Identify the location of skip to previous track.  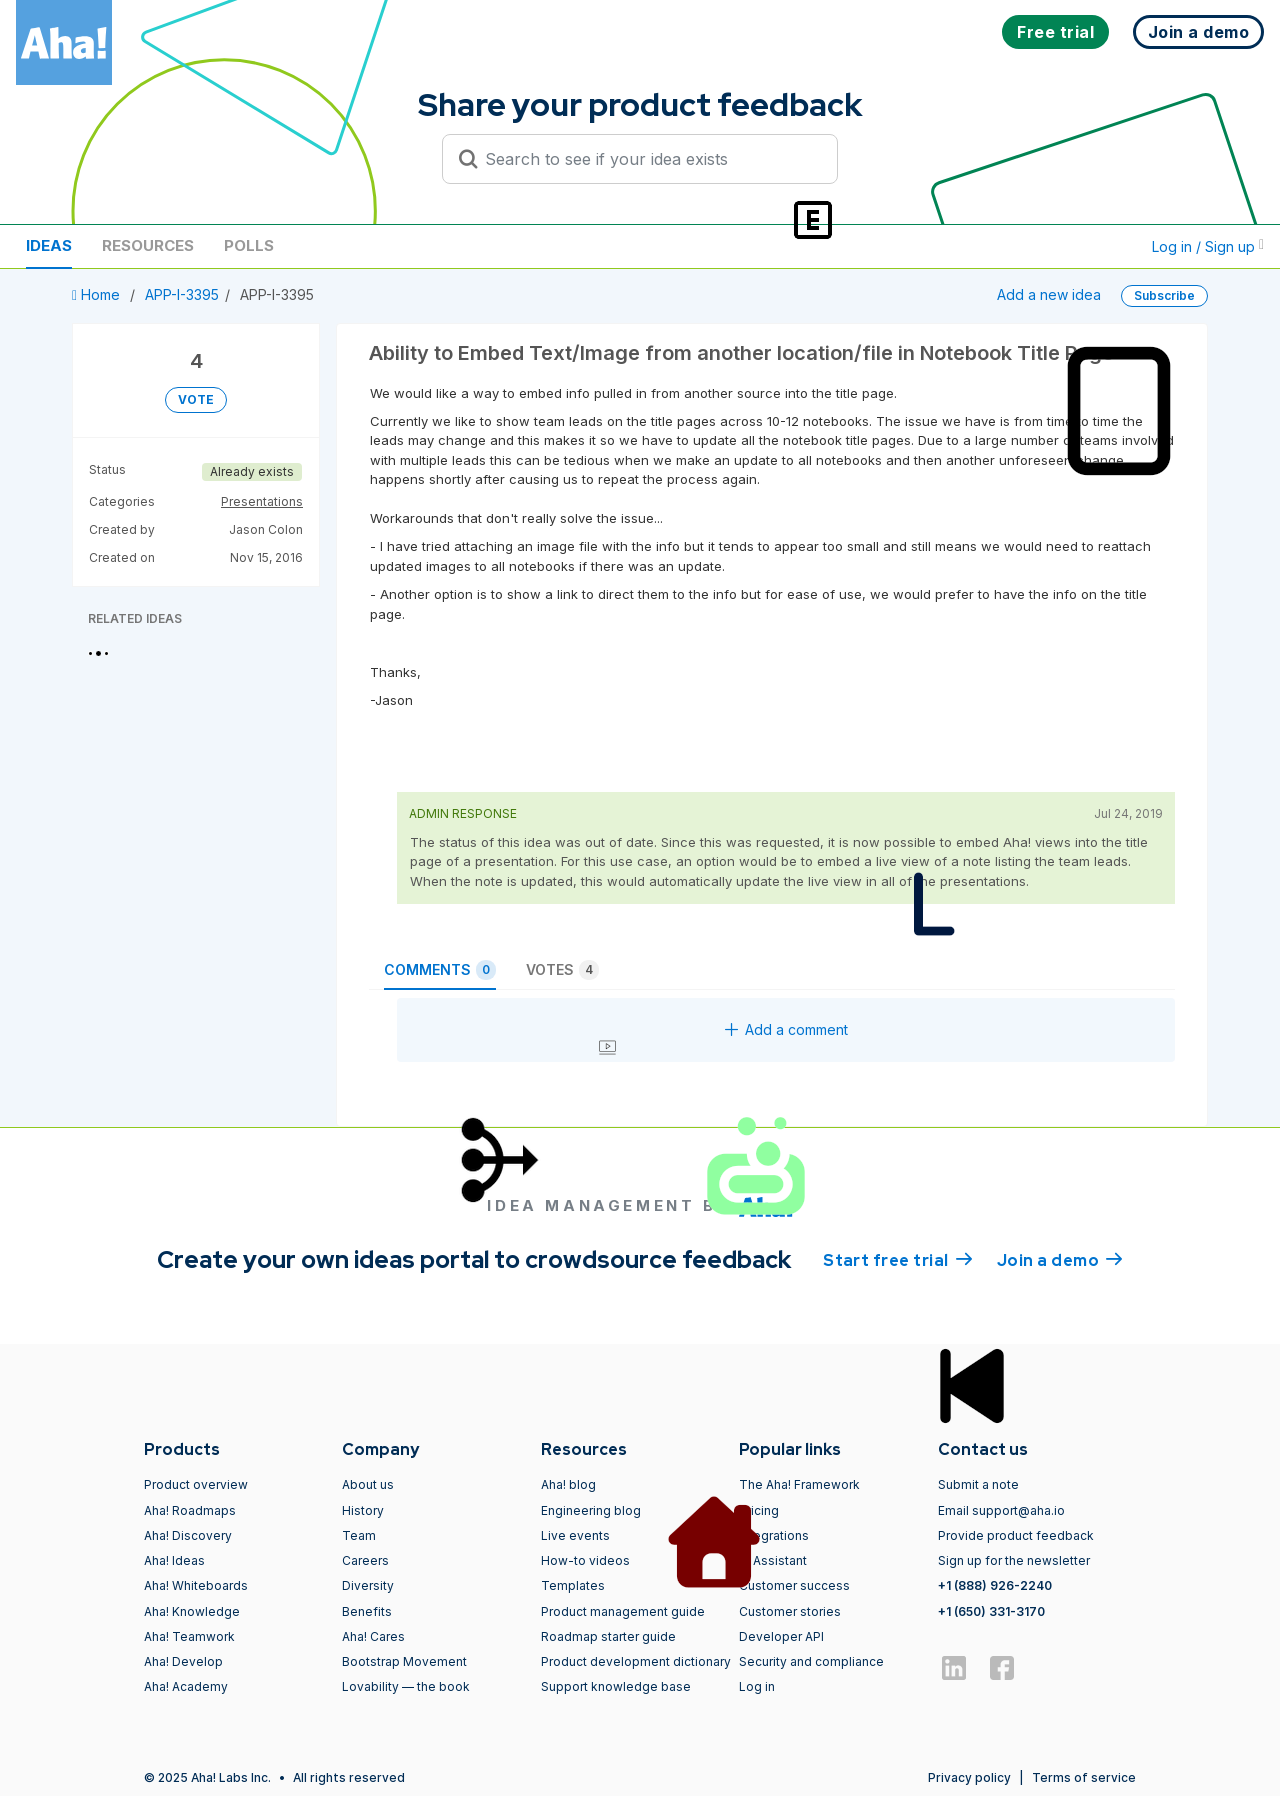
(972, 1386).